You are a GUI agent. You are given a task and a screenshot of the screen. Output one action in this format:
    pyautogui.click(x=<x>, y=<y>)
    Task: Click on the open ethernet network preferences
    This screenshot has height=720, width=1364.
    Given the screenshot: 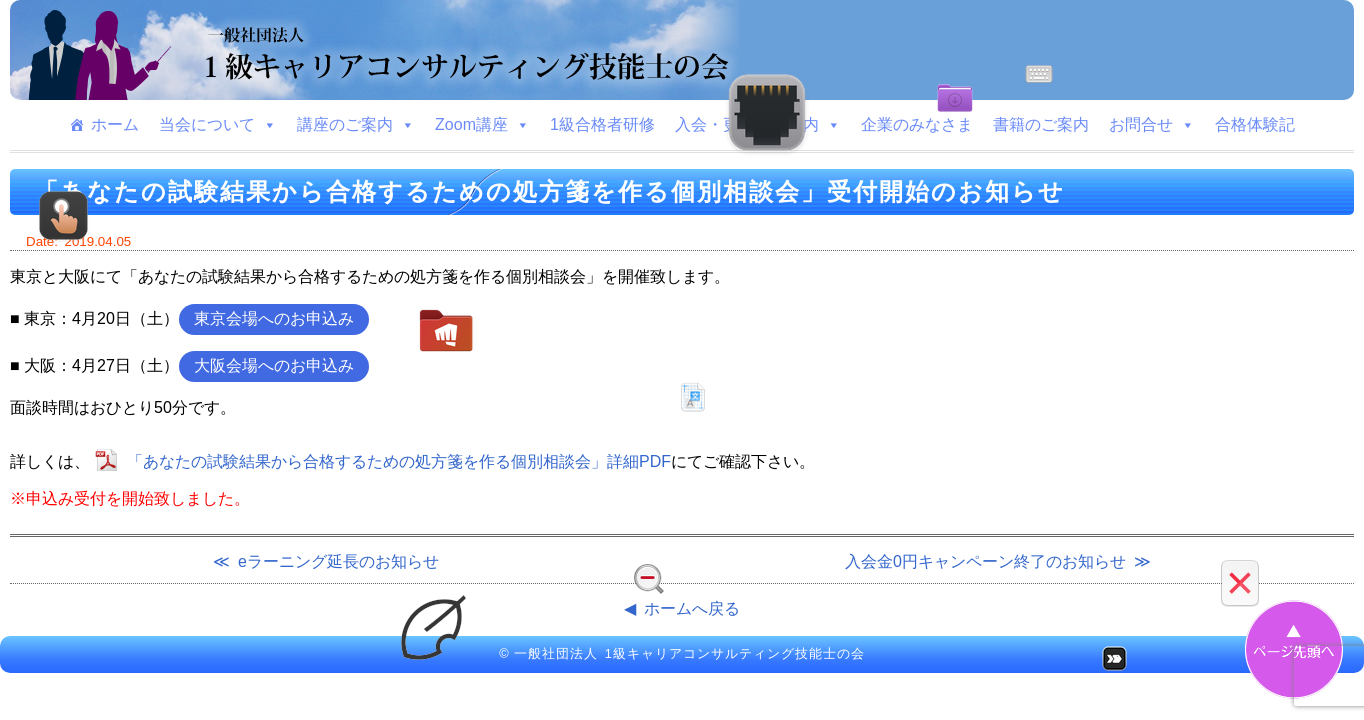 What is the action you would take?
    pyautogui.click(x=767, y=114)
    